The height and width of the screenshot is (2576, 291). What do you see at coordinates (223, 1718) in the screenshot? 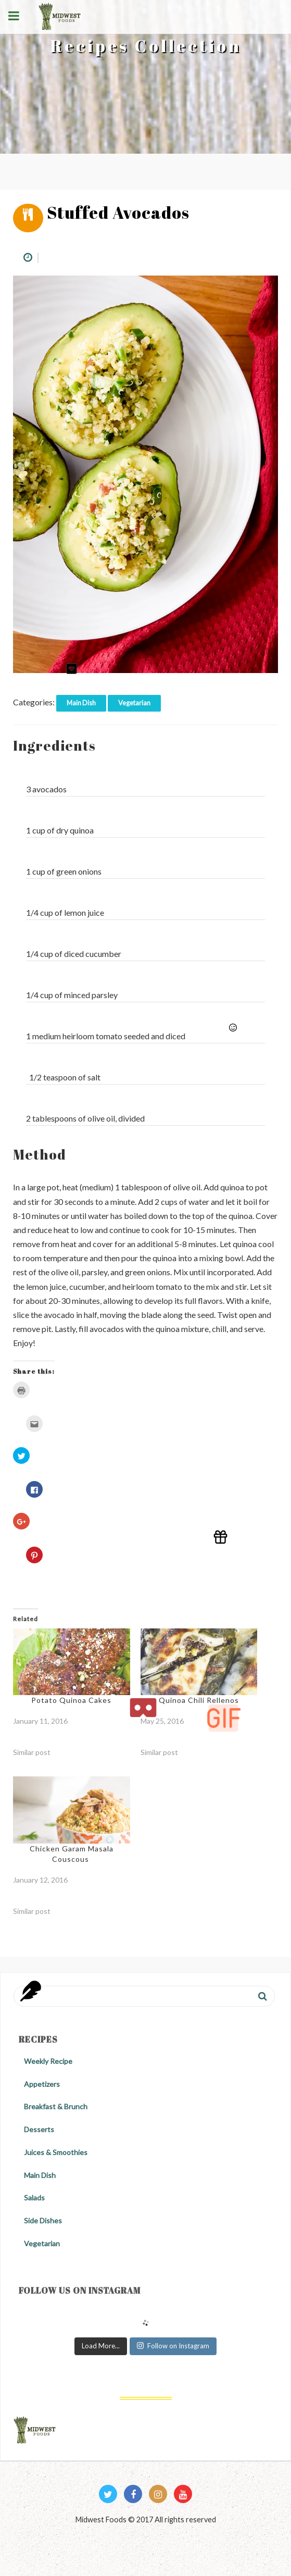
I see `insert a gif into your message` at bounding box center [223, 1718].